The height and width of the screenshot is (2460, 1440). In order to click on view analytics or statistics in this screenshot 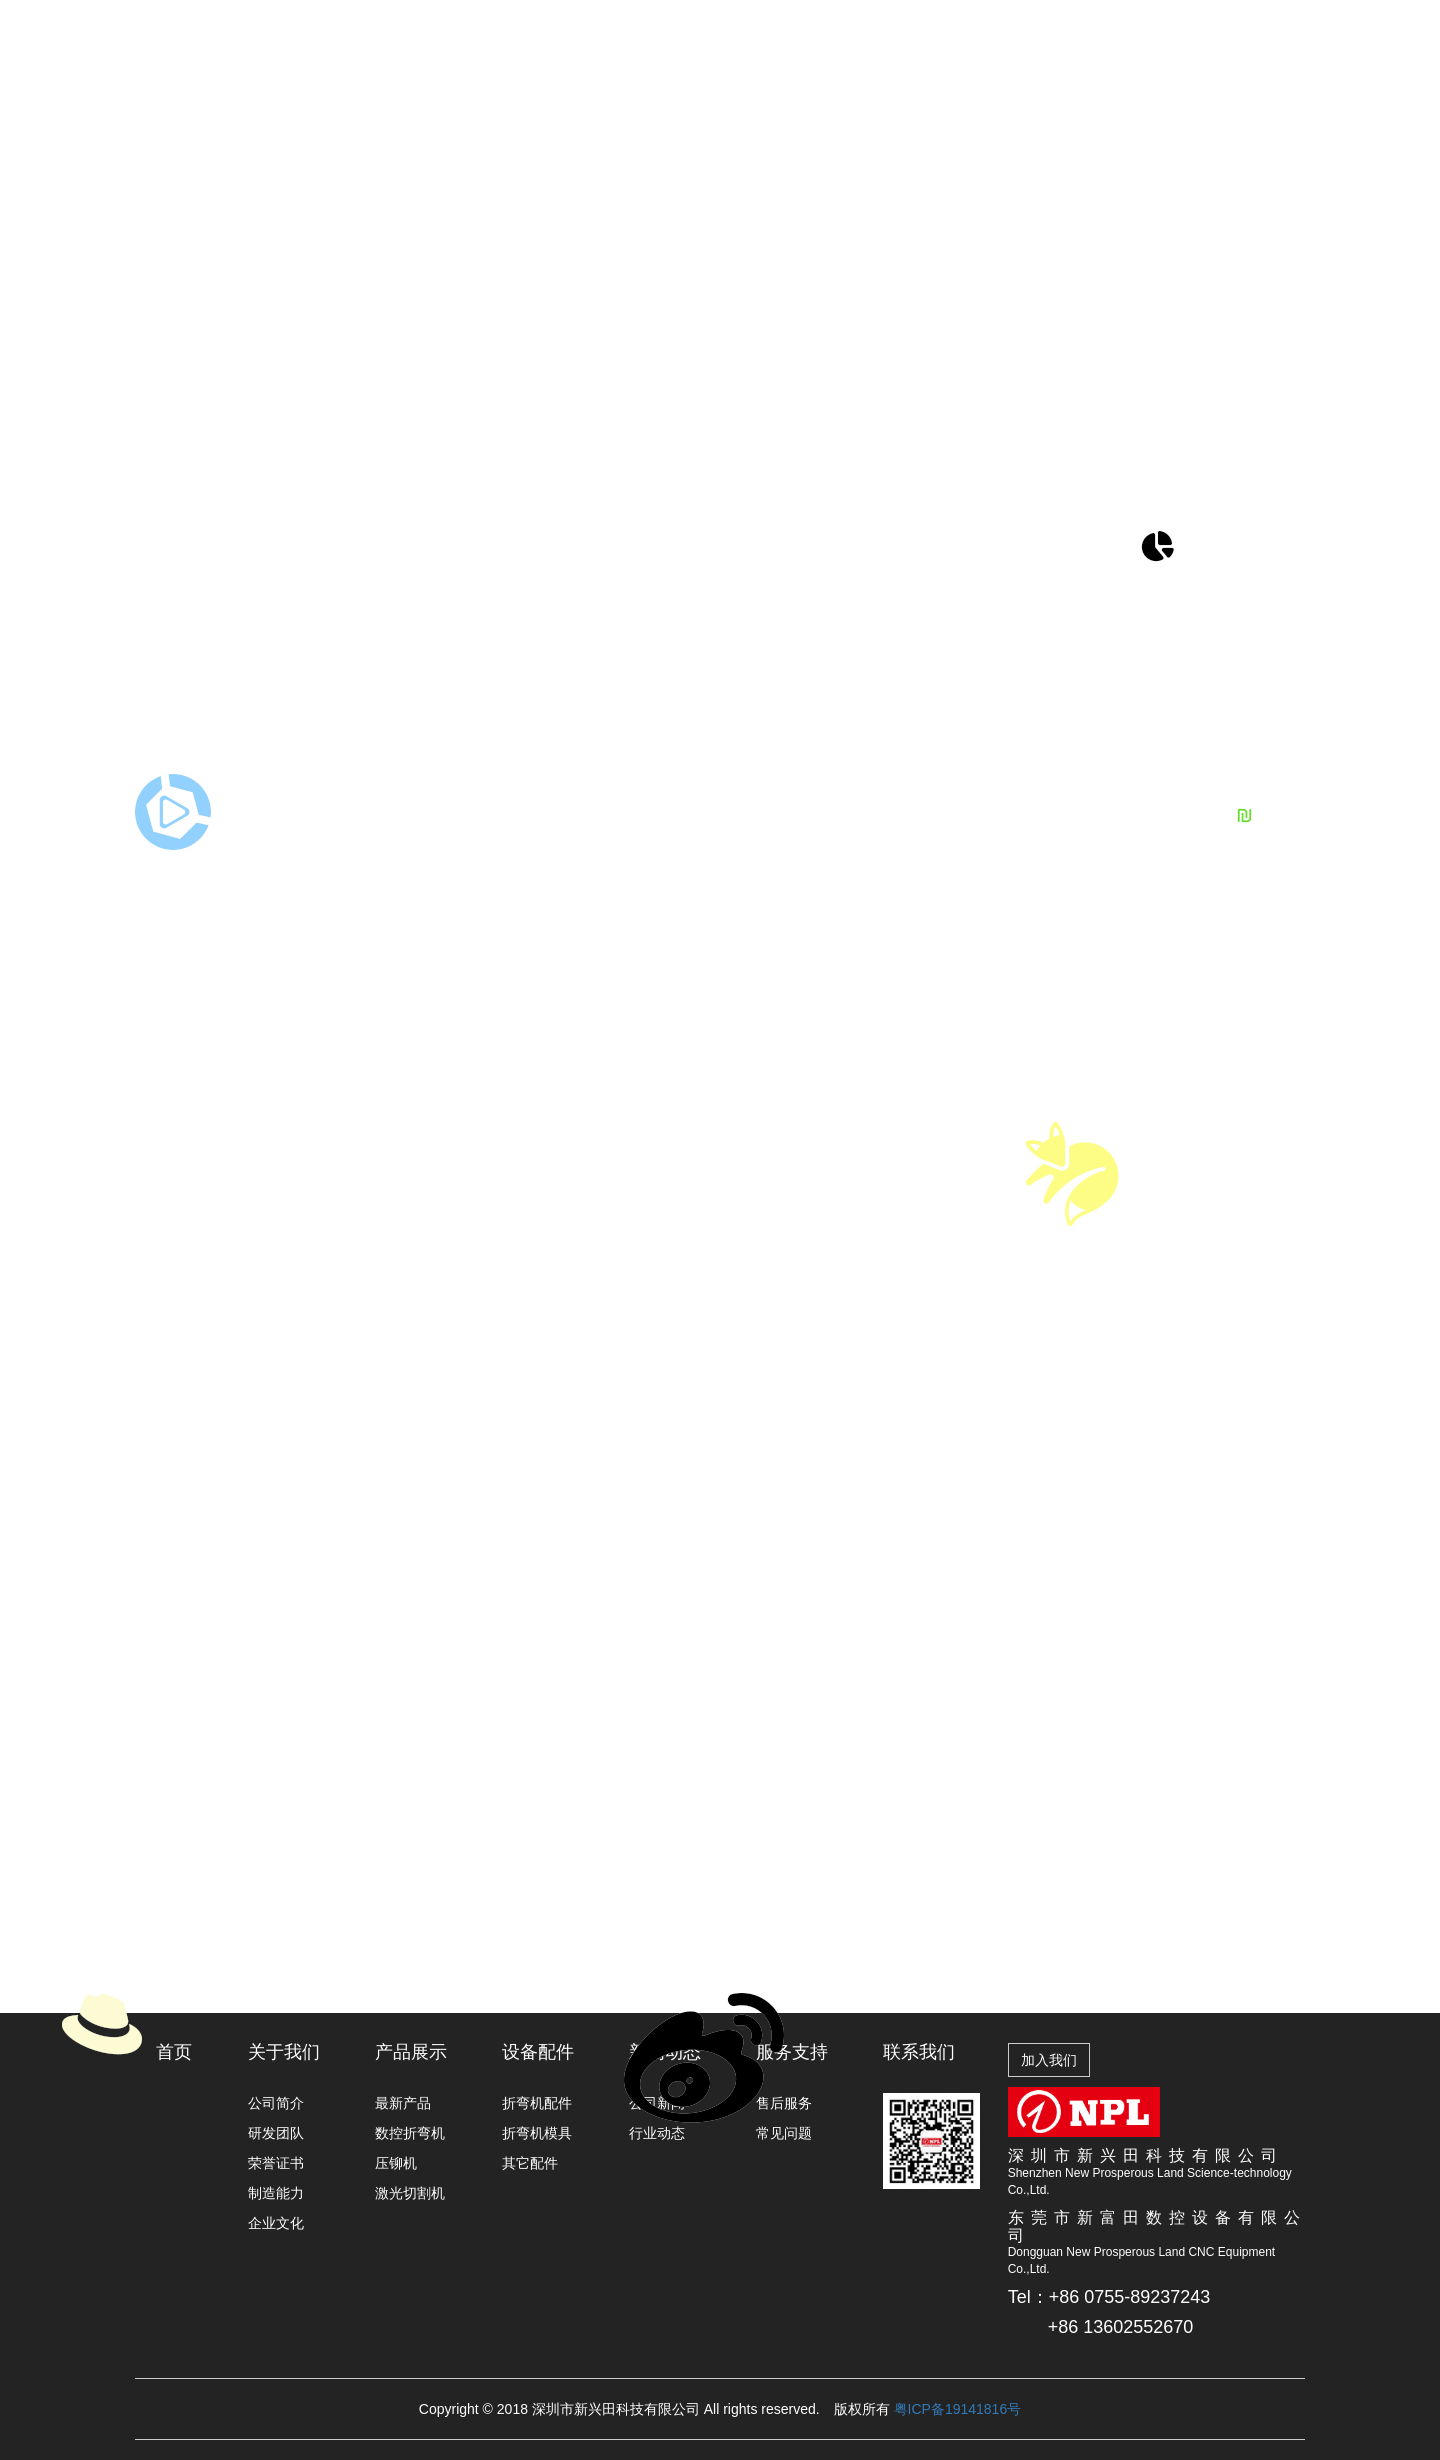, I will do `click(1157, 546)`.